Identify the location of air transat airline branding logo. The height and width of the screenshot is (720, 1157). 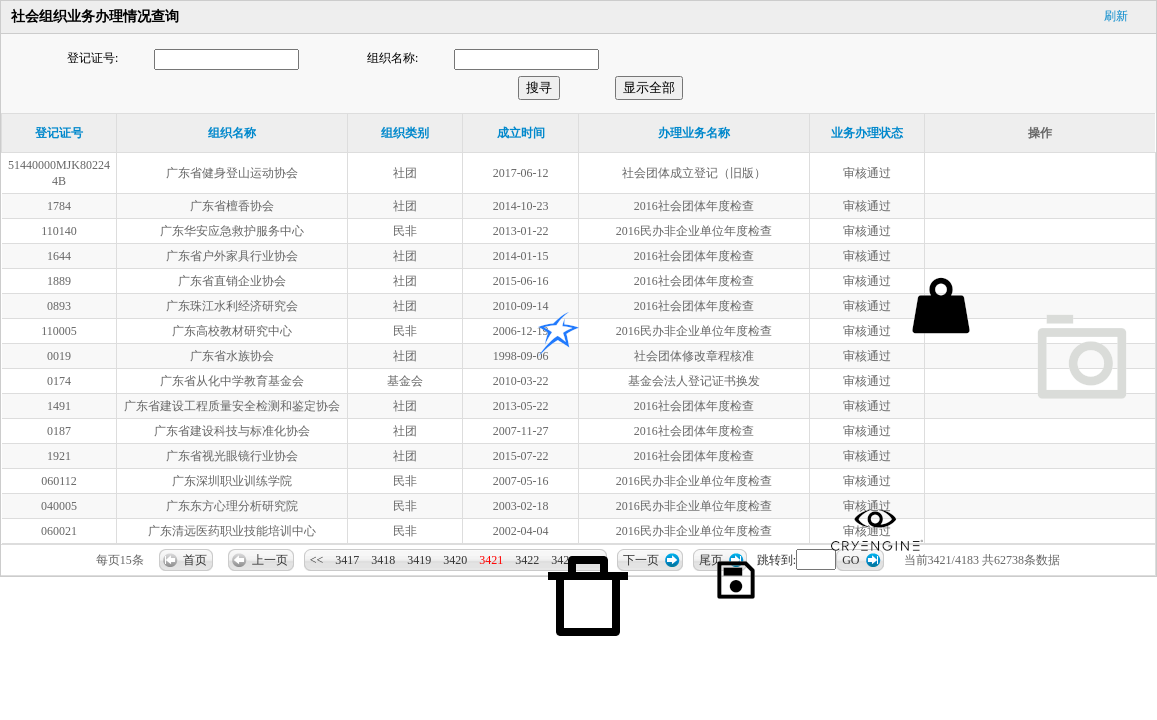
(558, 334).